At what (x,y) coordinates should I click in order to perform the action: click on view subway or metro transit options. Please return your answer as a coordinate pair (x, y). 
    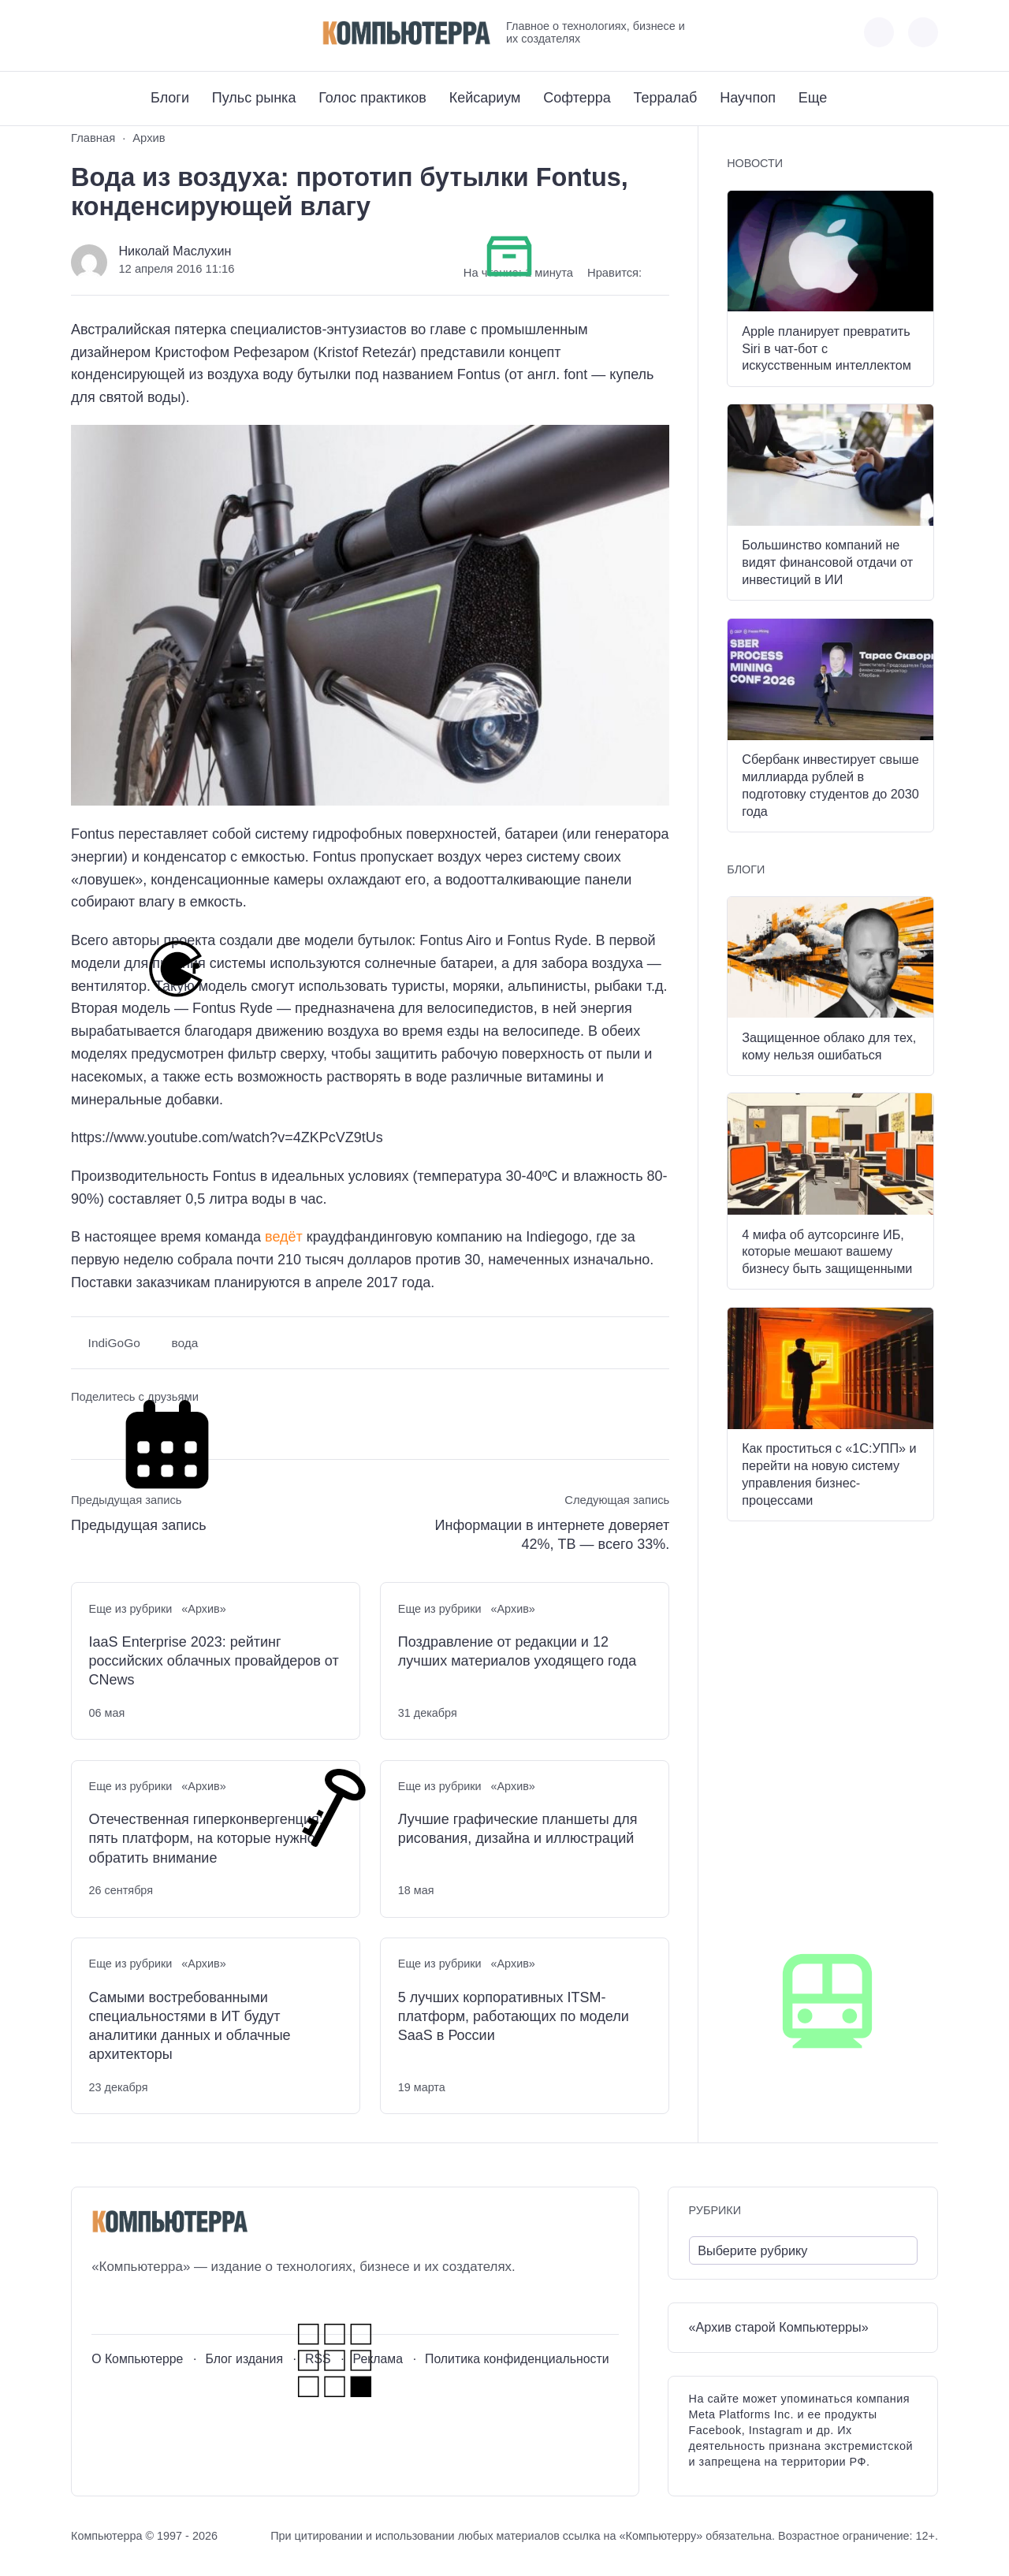
    Looking at the image, I should click on (827, 1998).